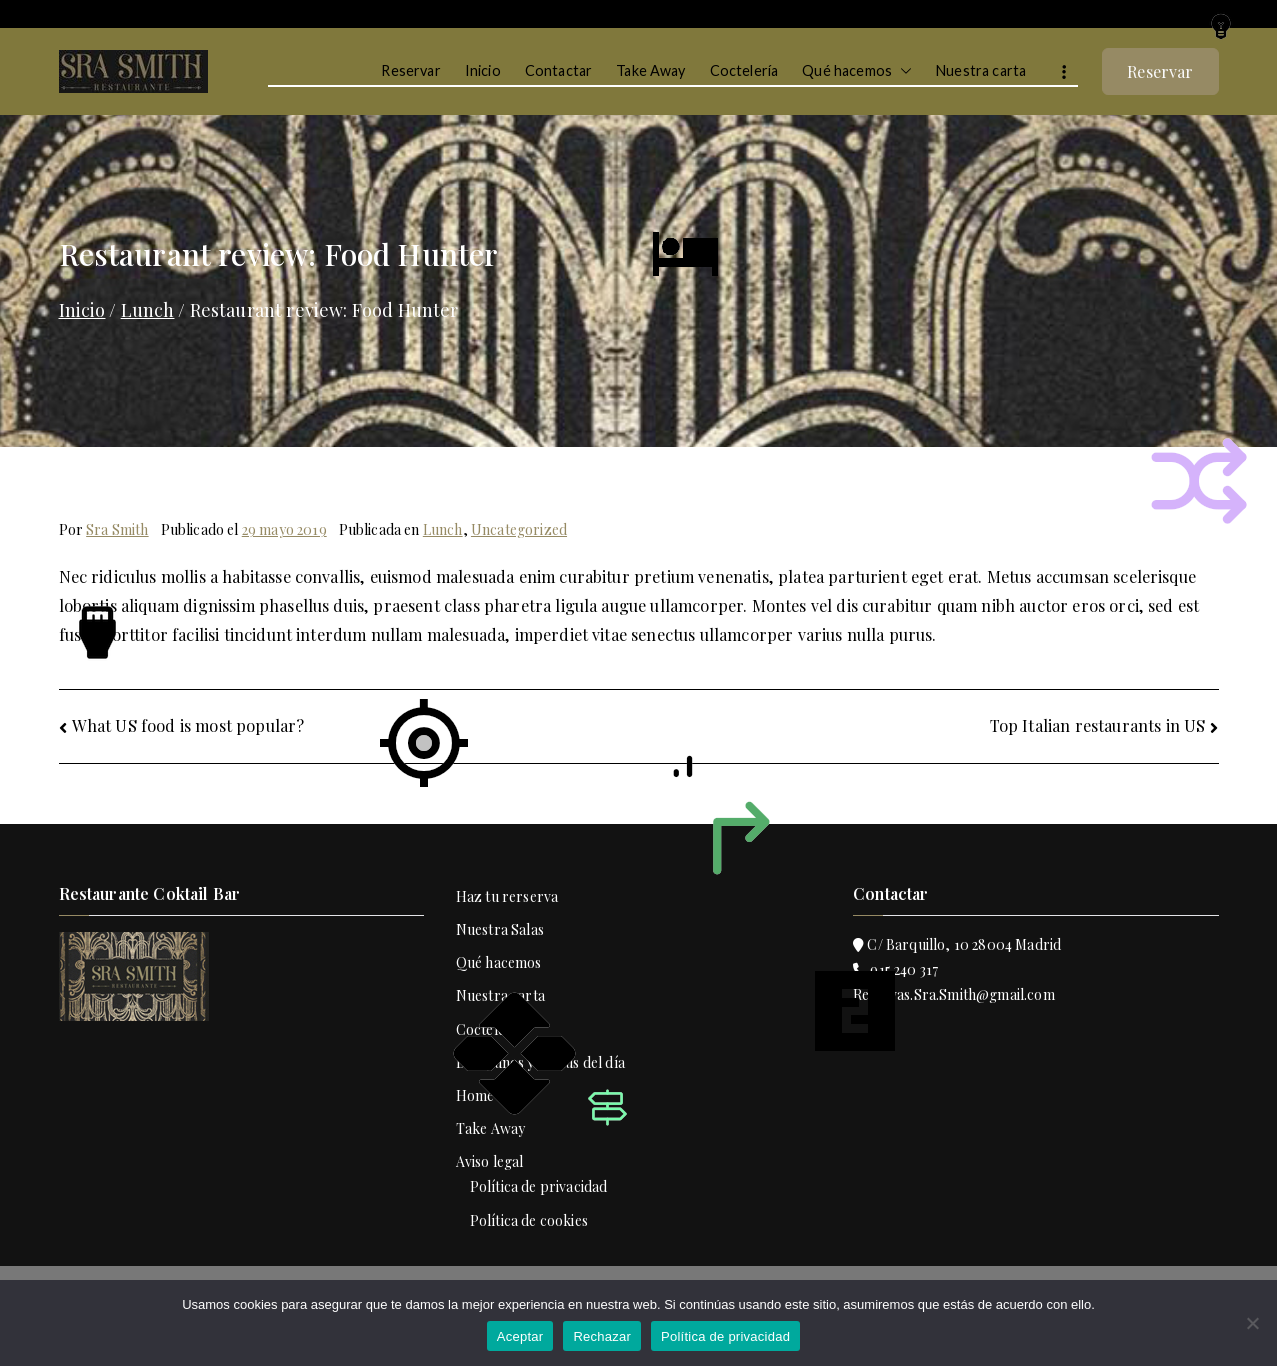 The width and height of the screenshot is (1277, 1366). Describe the element at coordinates (514, 1053) in the screenshot. I see `pix instant payment system logo` at that location.